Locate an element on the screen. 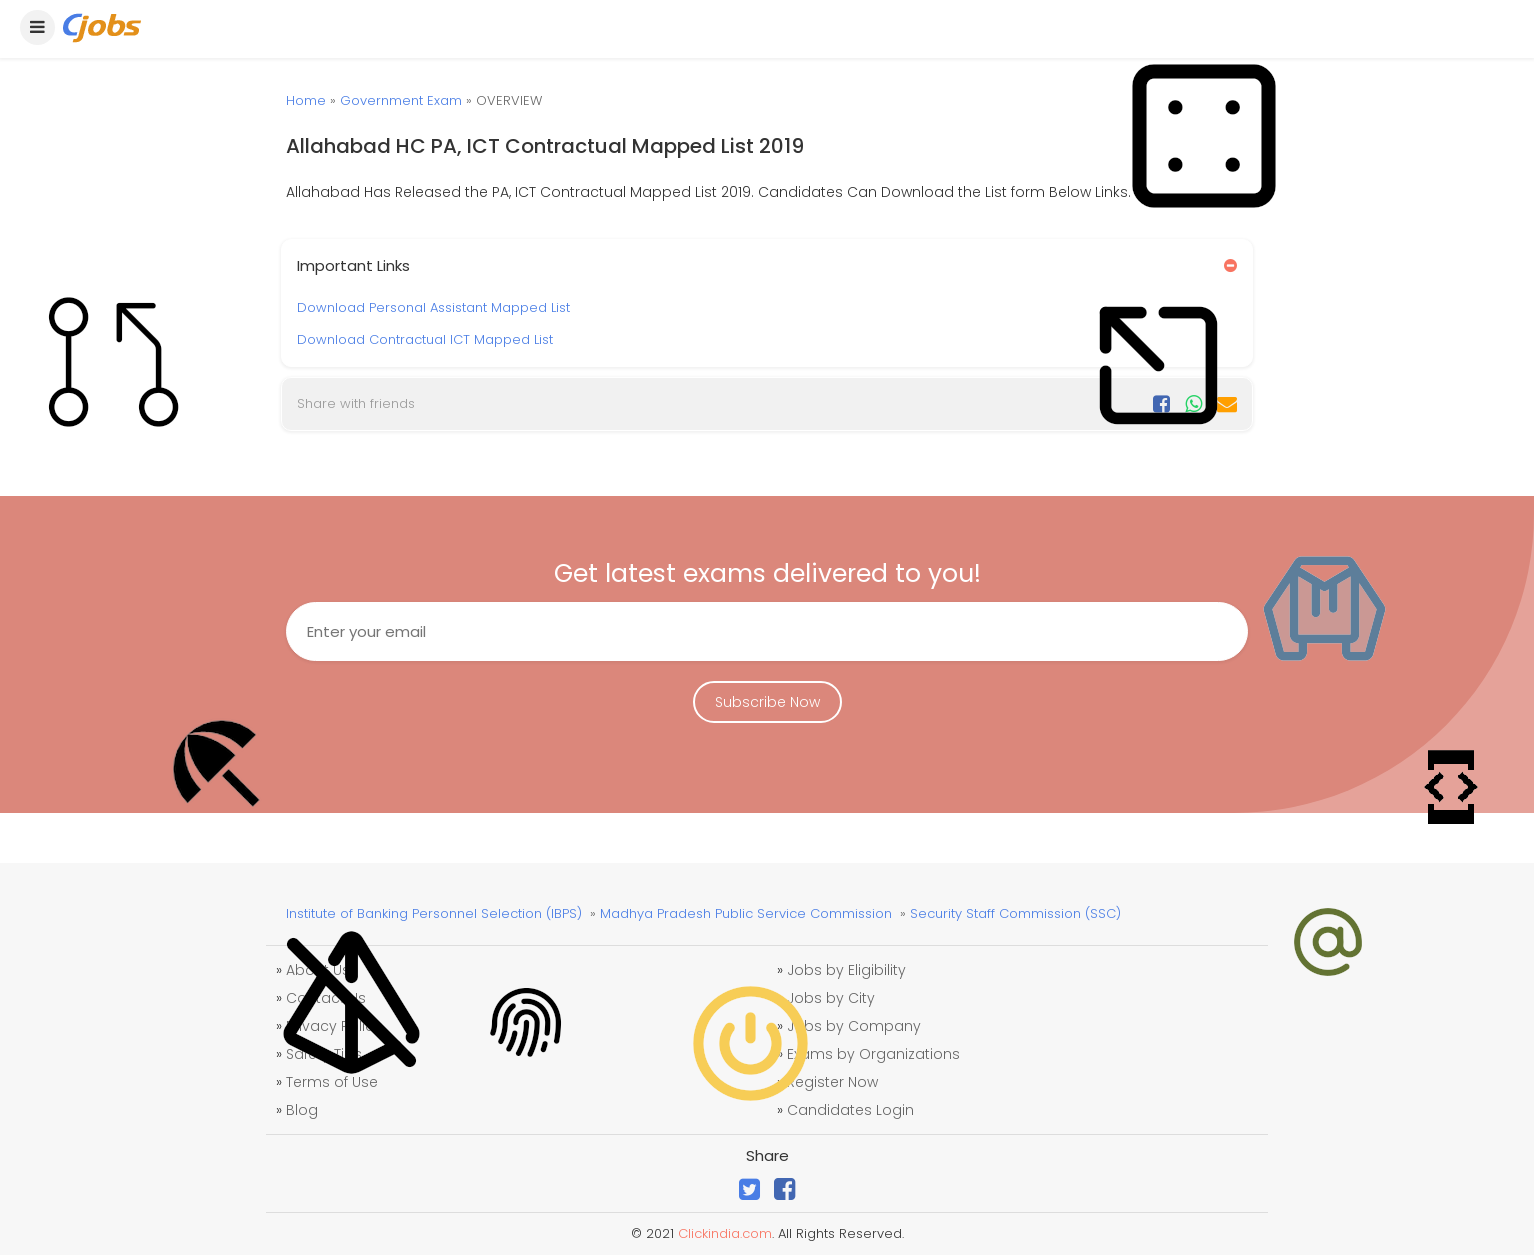  authenticate with biometric fingerprint is located at coordinates (526, 1022).